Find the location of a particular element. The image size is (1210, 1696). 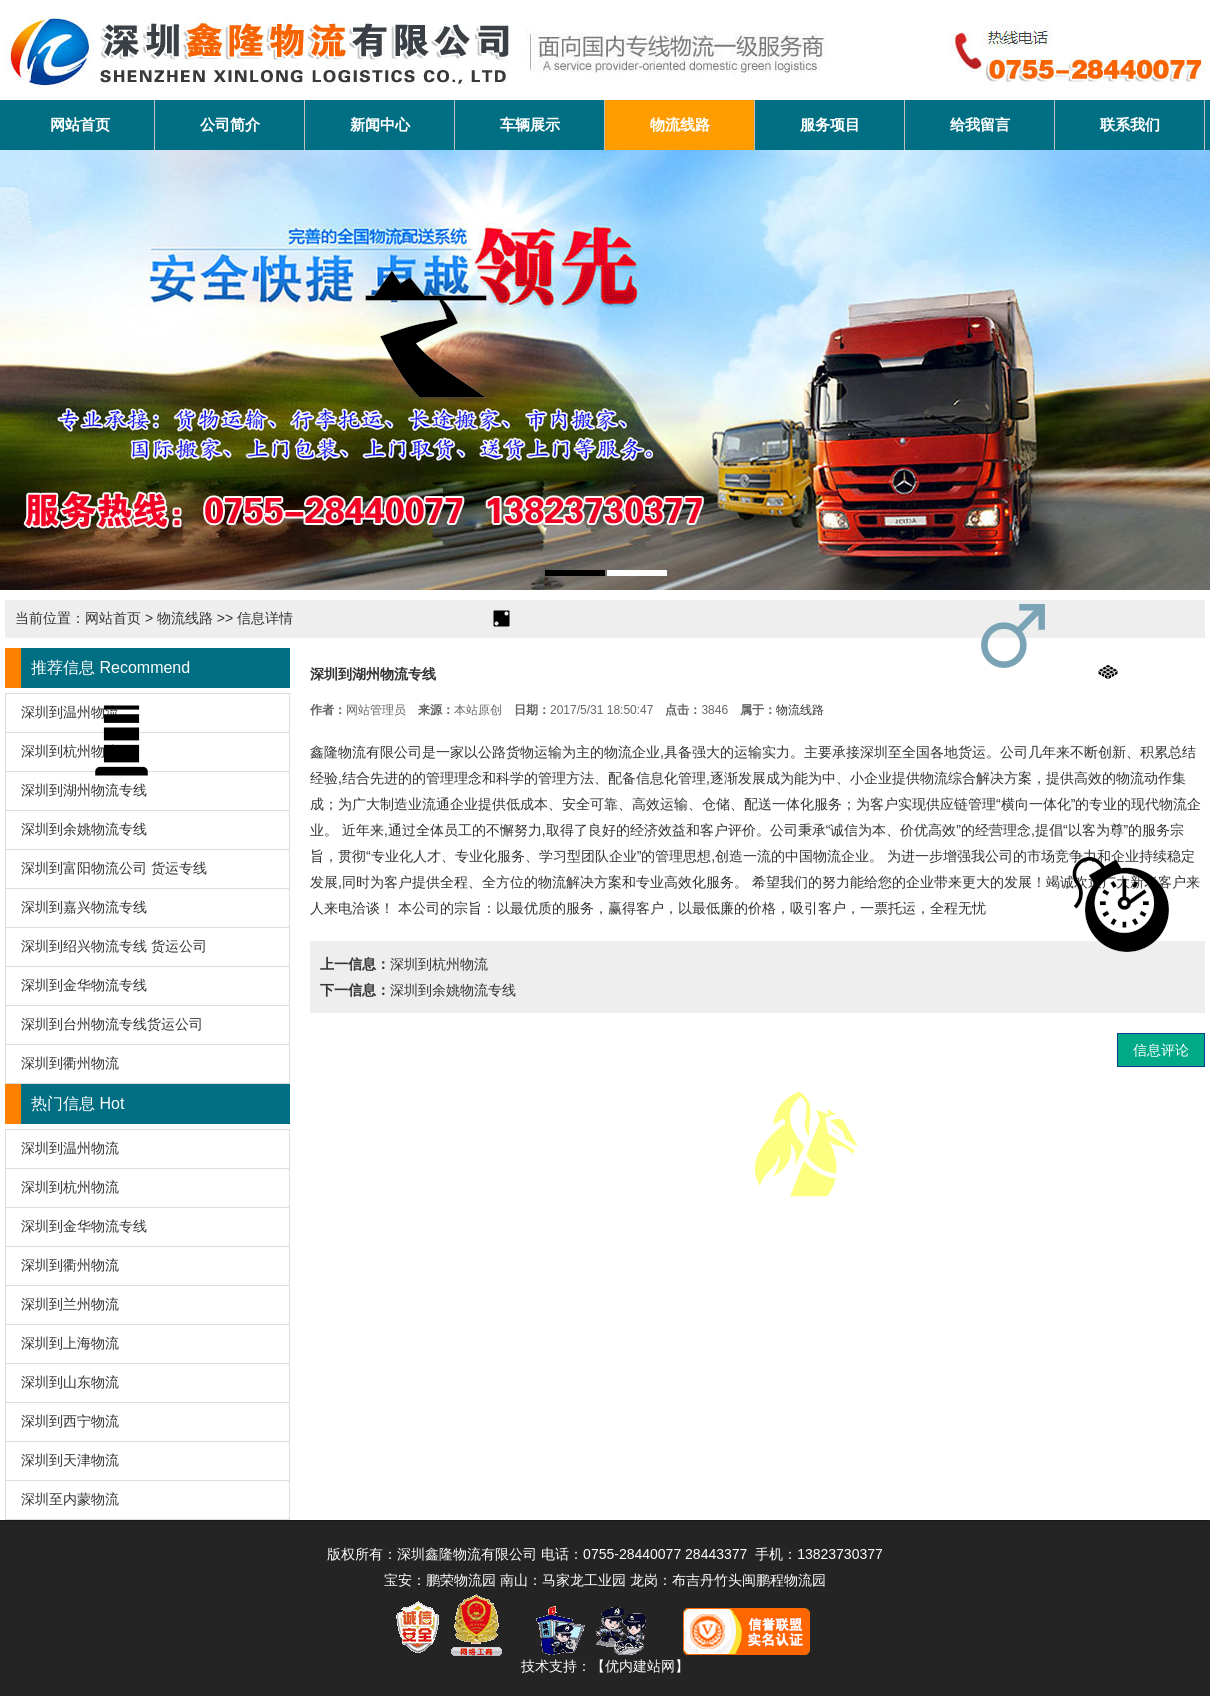

indicates male gender option is located at coordinates (1013, 636).